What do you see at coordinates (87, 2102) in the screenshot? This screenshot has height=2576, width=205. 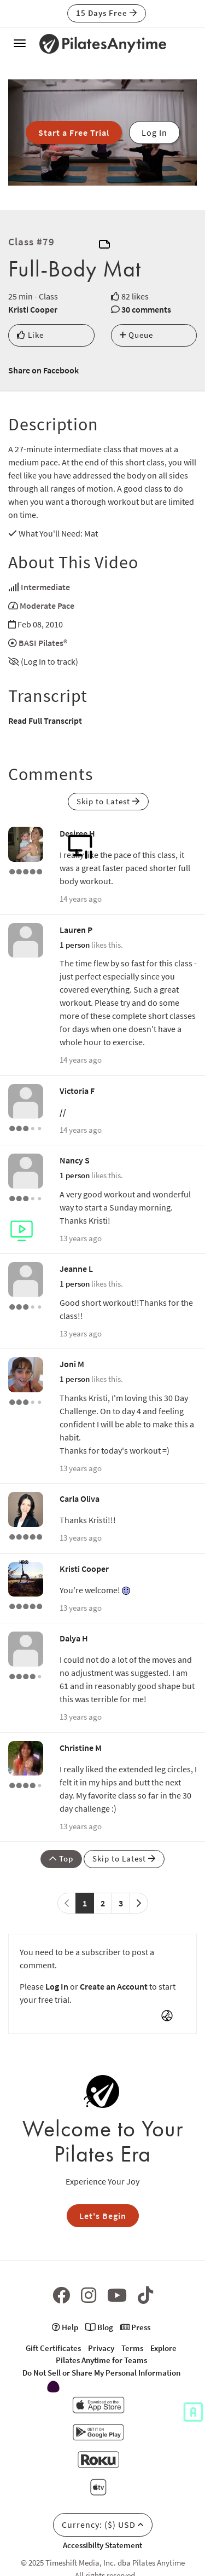 I see `access help or support resources` at bounding box center [87, 2102].